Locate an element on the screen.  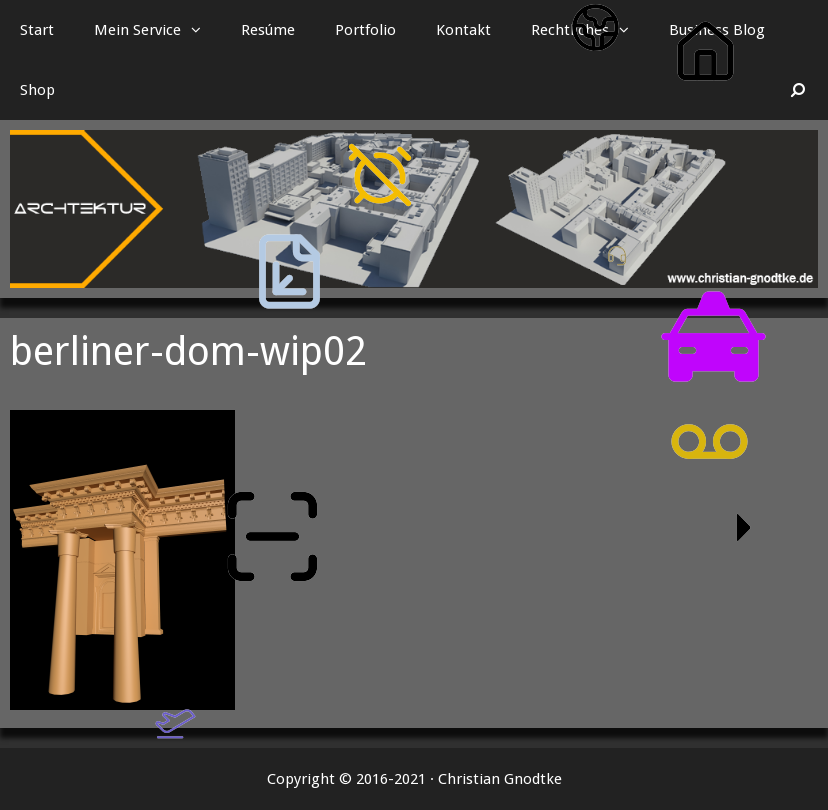
flight departure status is located at coordinates (175, 722).